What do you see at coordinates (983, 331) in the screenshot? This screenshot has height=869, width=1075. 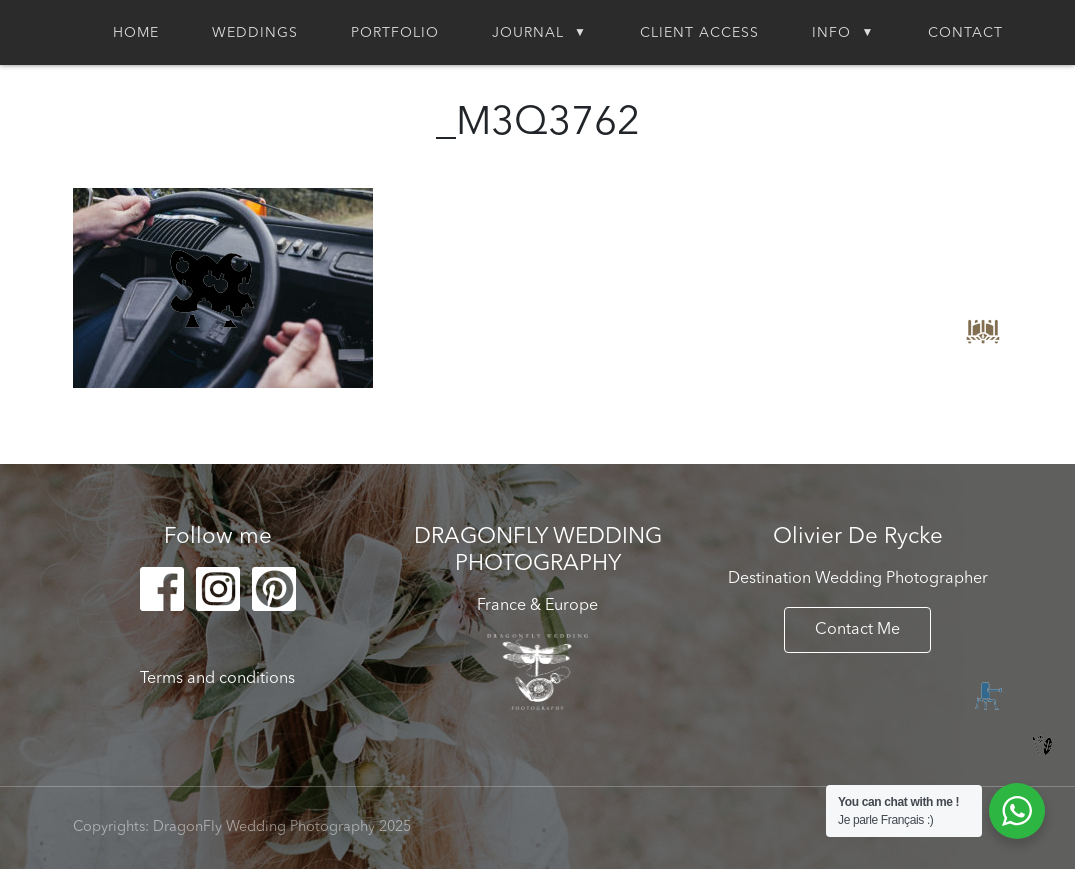 I see `select dwarf king character or class` at bounding box center [983, 331].